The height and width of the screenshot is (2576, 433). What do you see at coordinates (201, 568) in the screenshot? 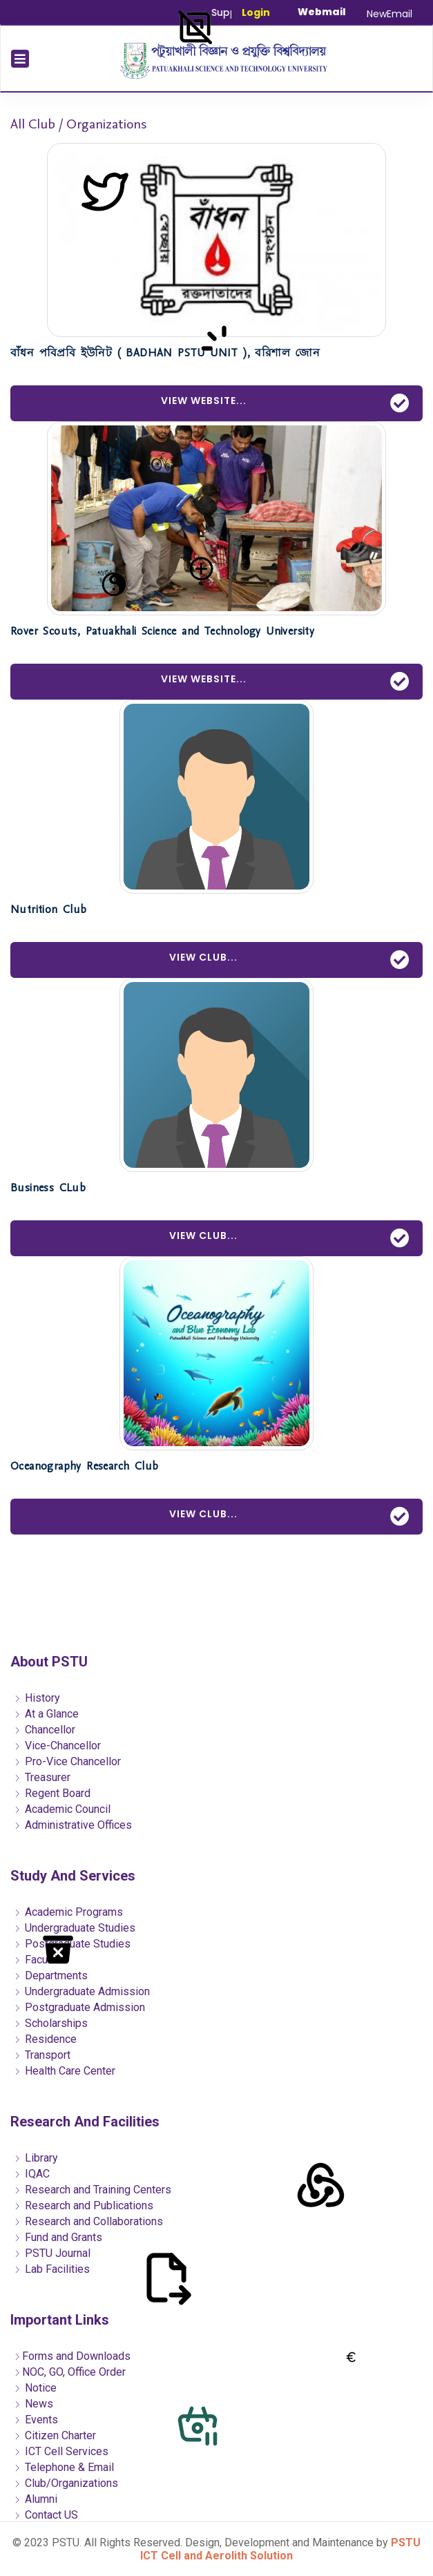
I see `add a new item or entry` at bounding box center [201, 568].